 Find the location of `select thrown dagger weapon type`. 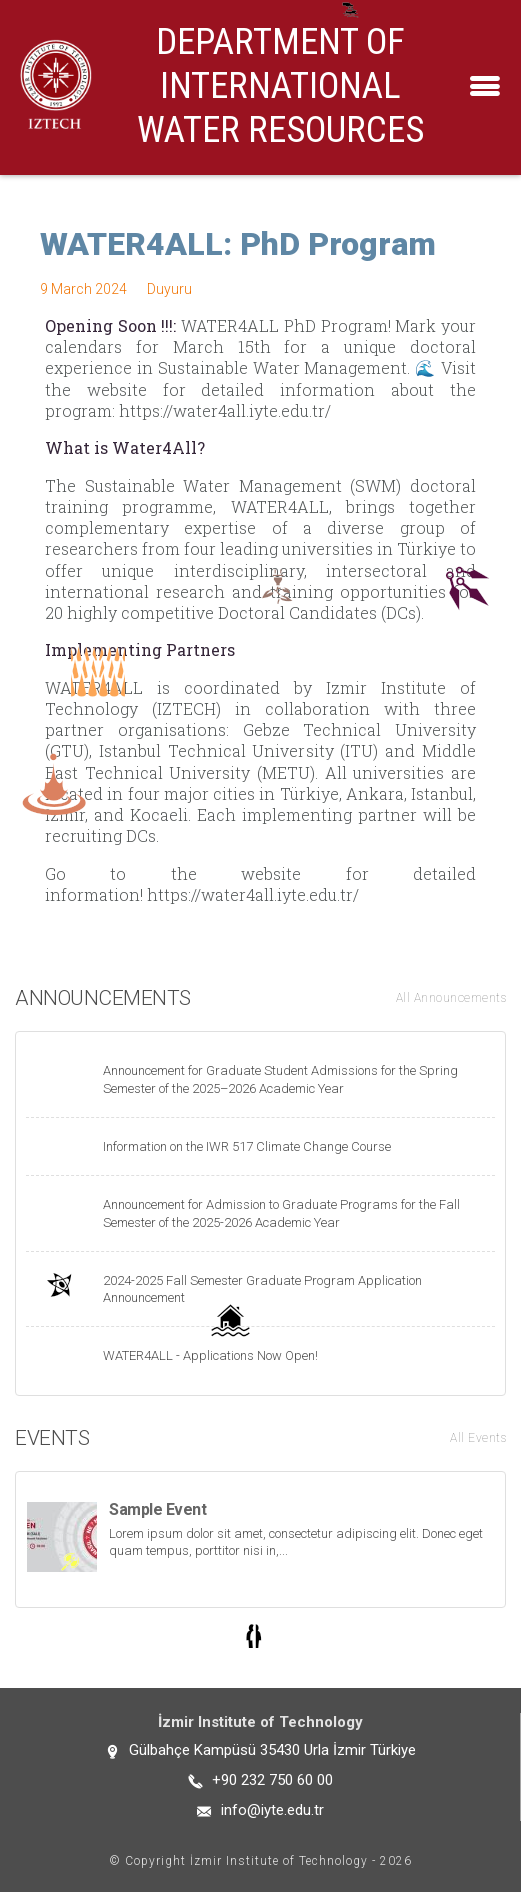

select thrown dagger weapon type is located at coordinates (467, 588).